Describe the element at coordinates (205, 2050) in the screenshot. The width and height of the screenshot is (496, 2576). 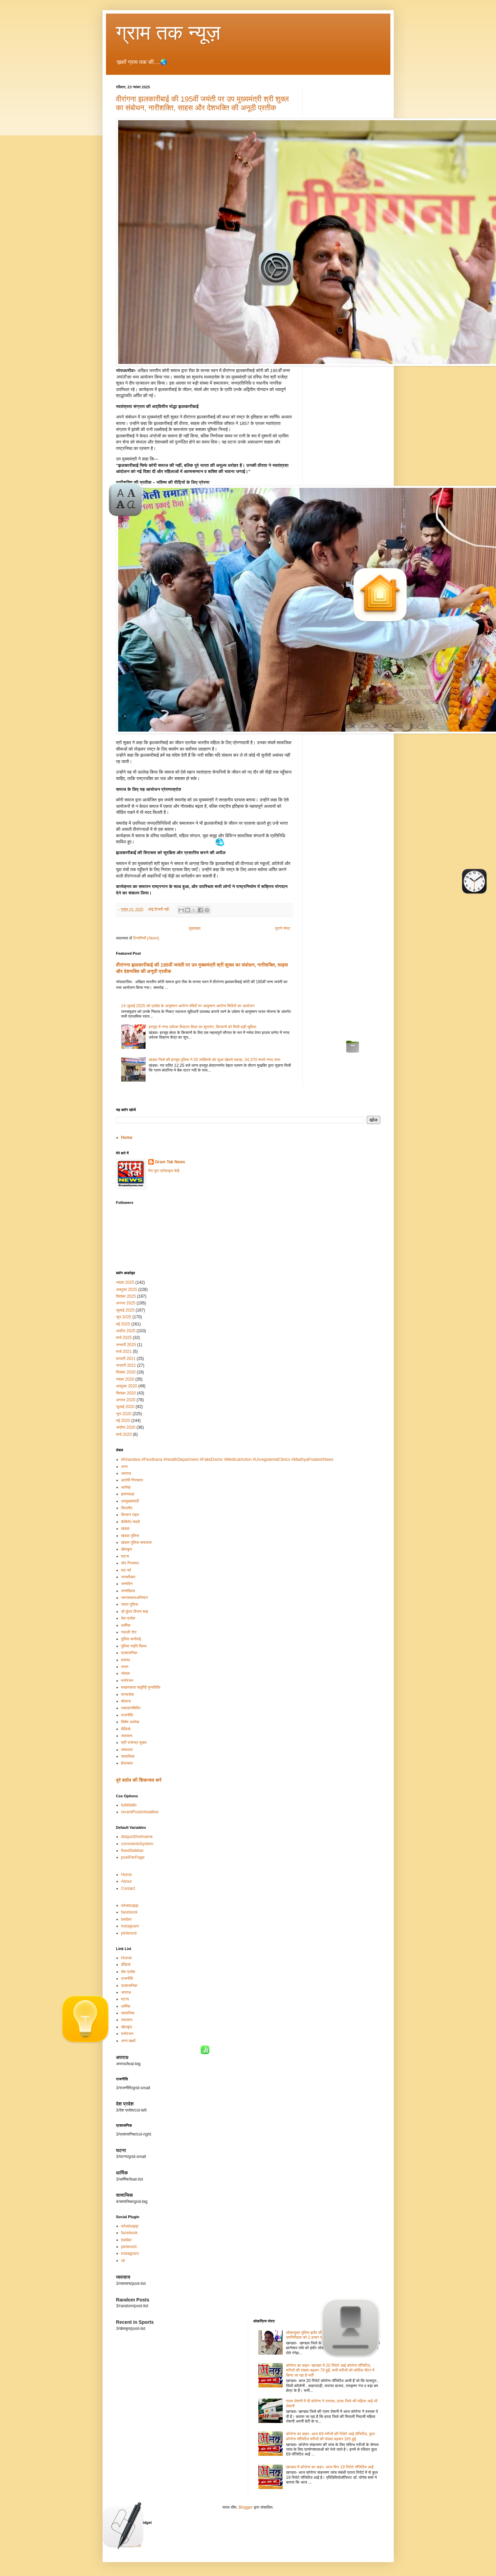
I see `open Numbers spreadsheet app` at that location.